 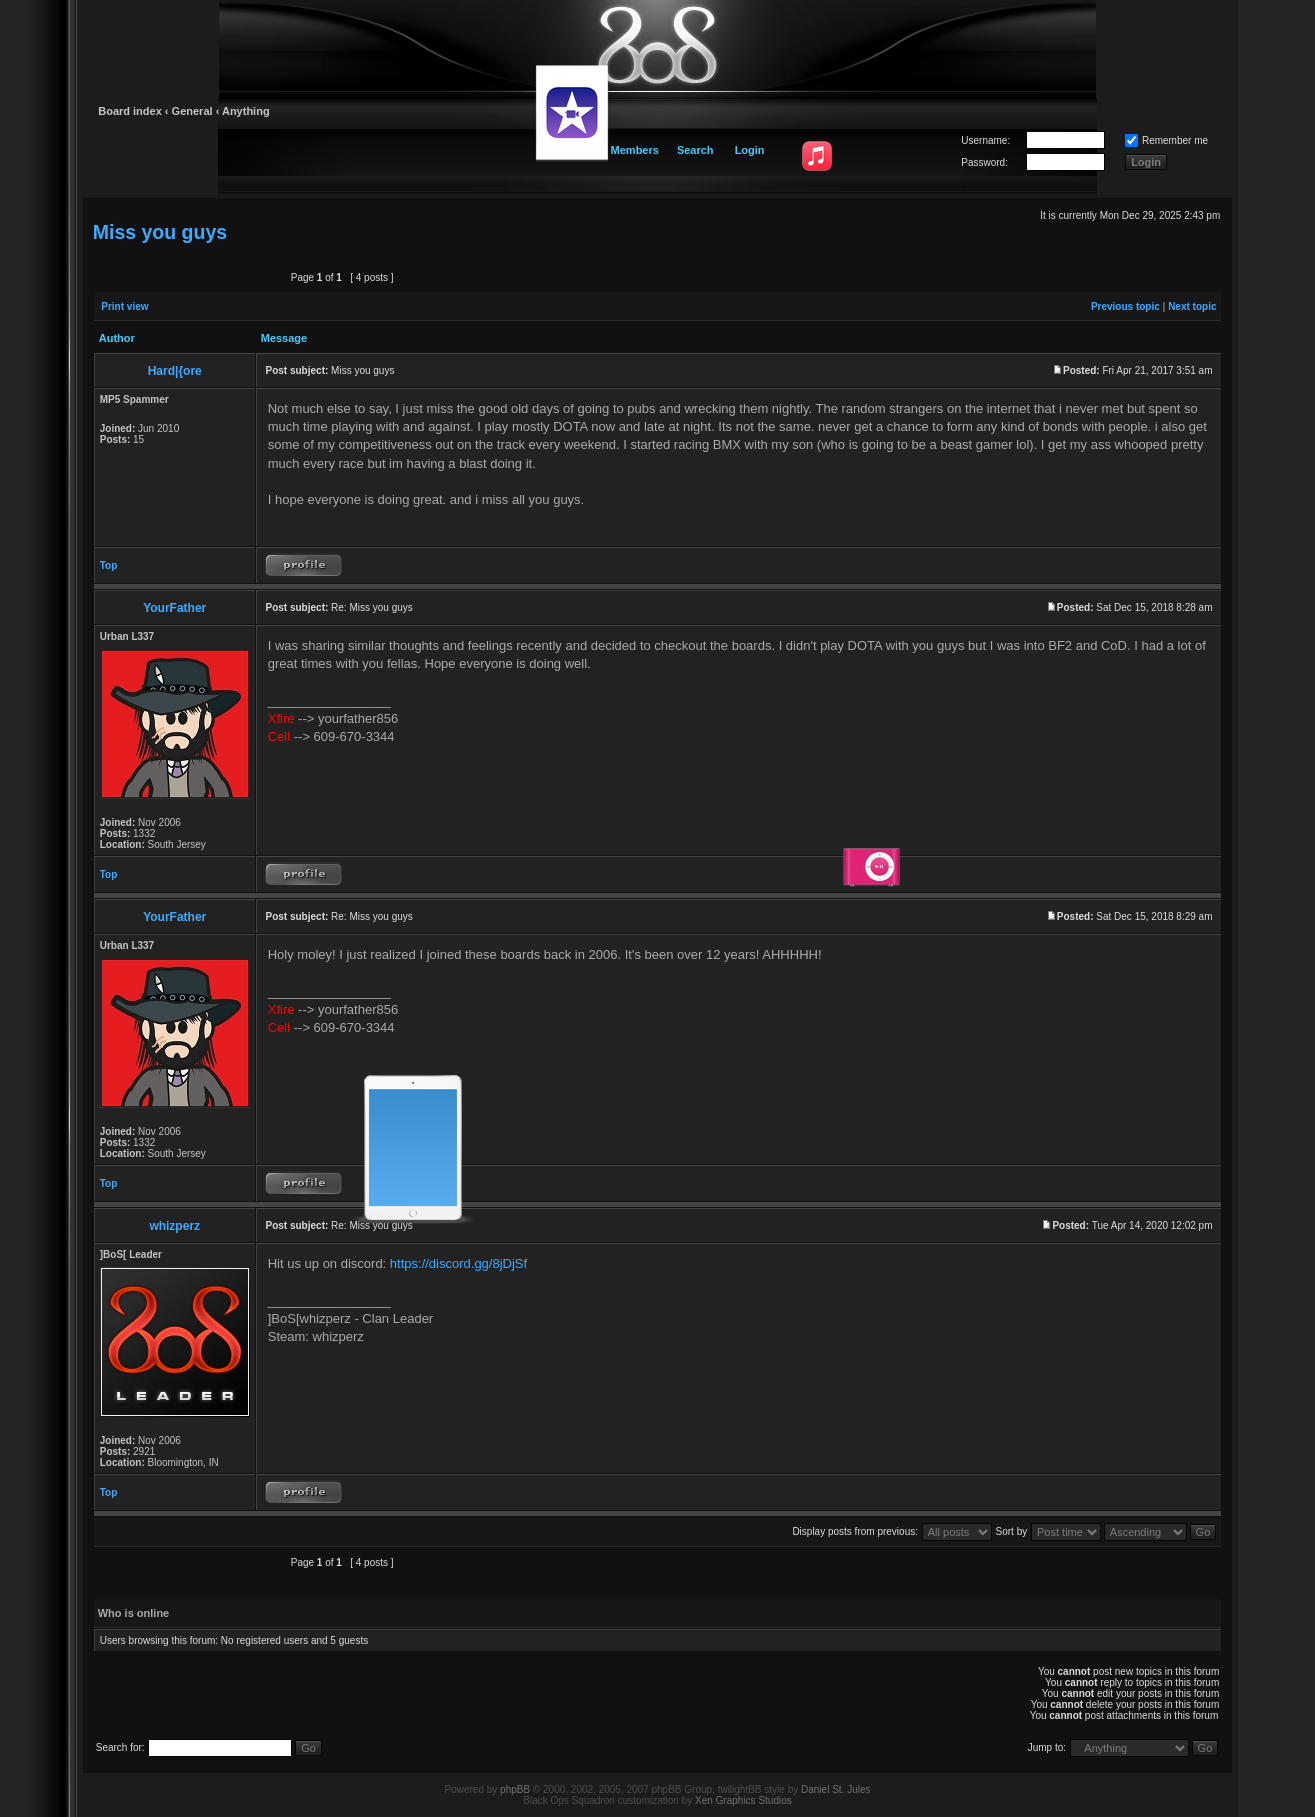 What do you see at coordinates (817, 156) in the screenshot?
I see `open apple music app` at bounding box center [817, 156].